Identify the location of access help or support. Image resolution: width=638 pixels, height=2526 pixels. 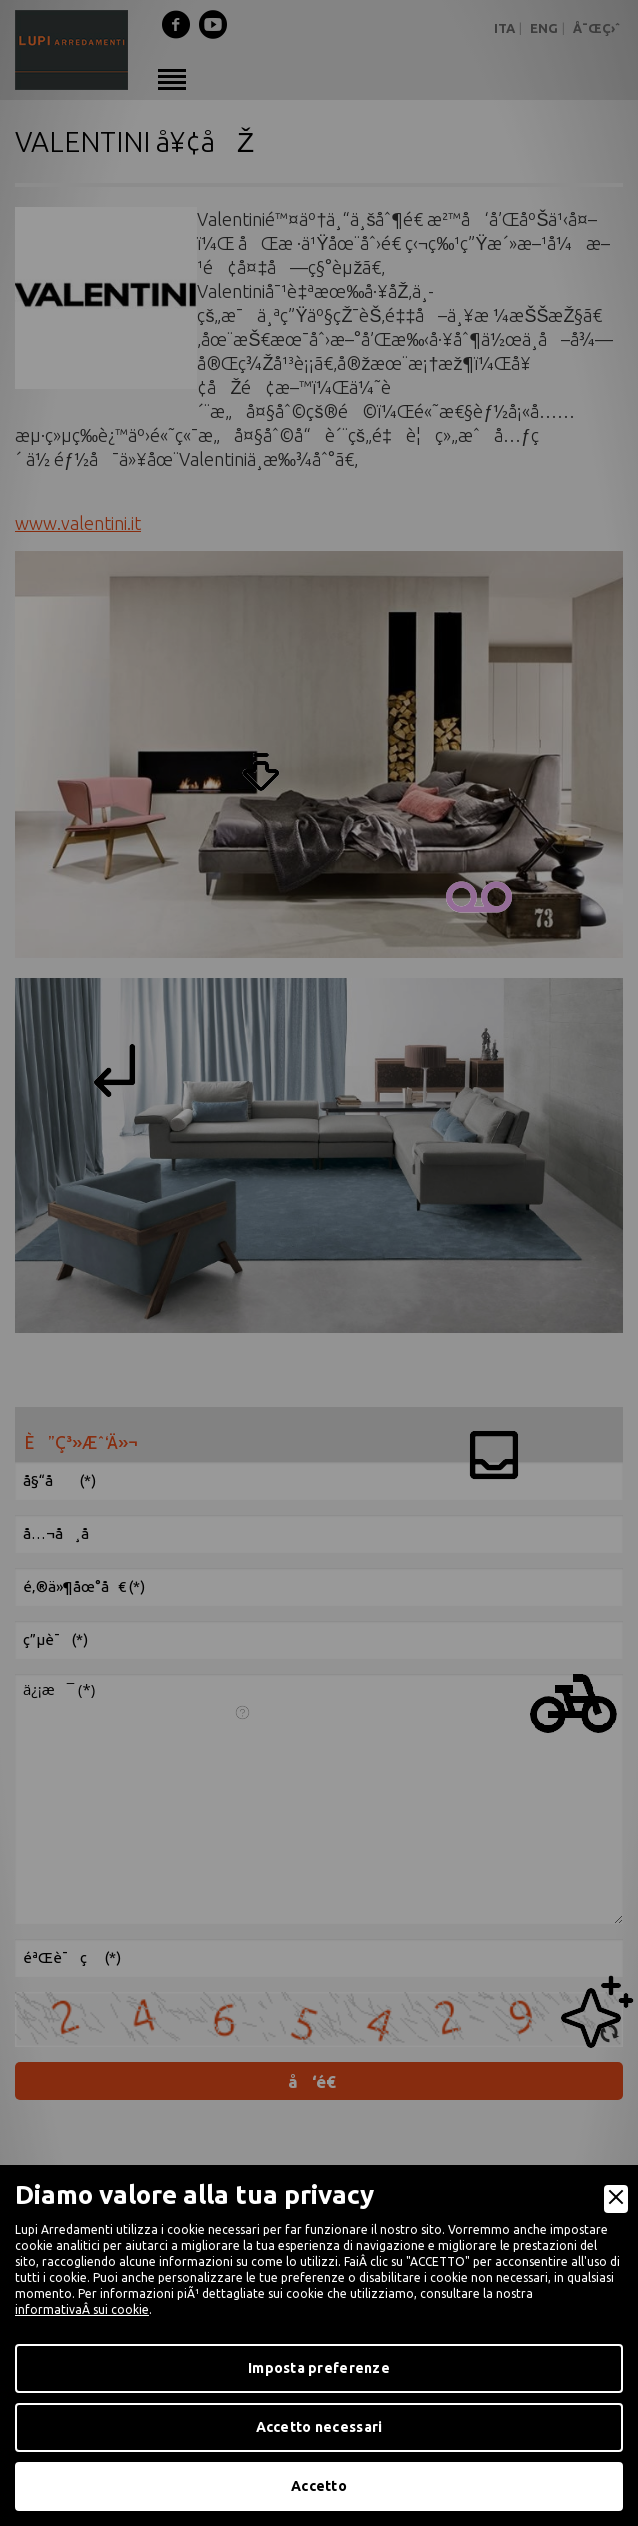
(242, 1712).